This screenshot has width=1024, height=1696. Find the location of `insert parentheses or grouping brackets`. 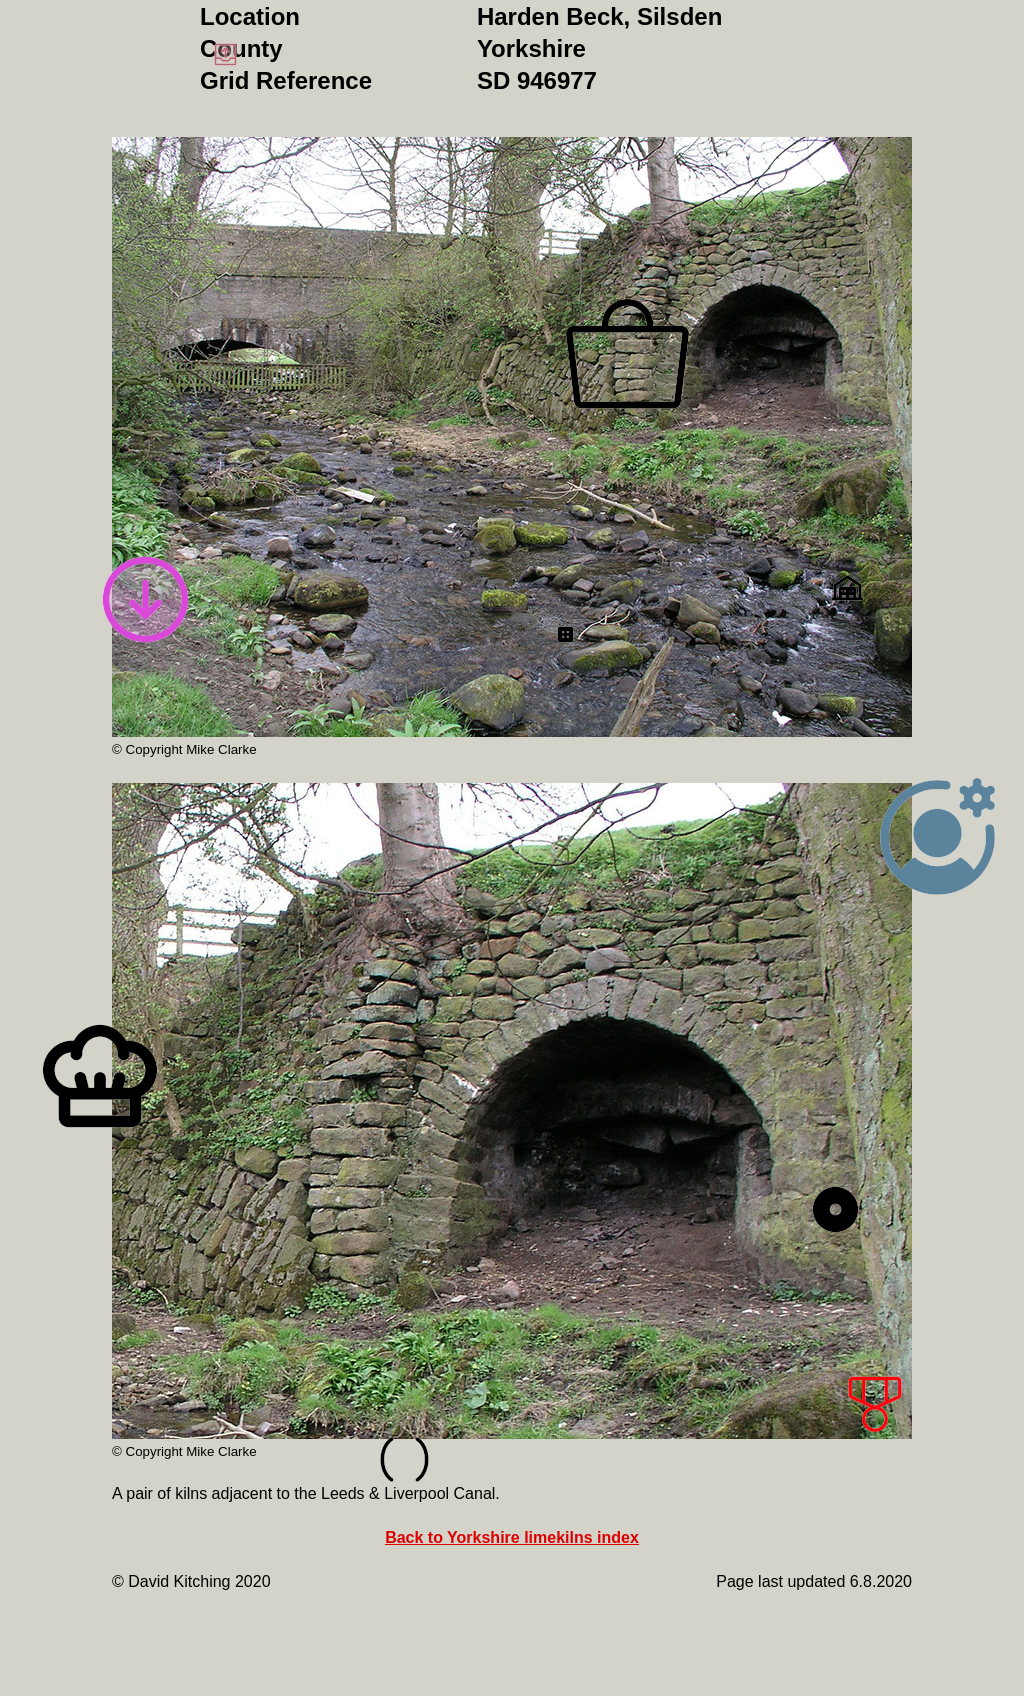

insert parentheses or grouping brackets is located at coordinates (404, 1459).